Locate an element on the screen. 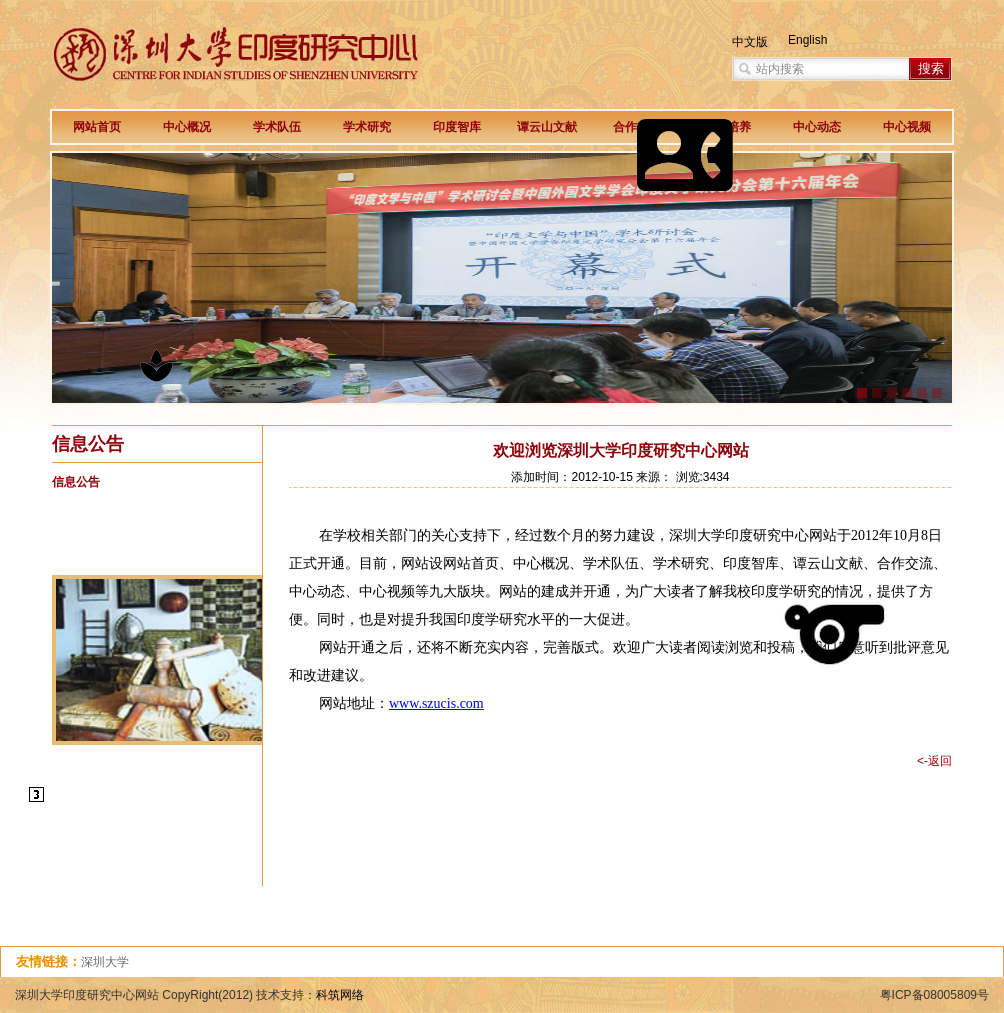 The image size is (1004, 1013). view contact's phone number is located at coordinates (685, 155).